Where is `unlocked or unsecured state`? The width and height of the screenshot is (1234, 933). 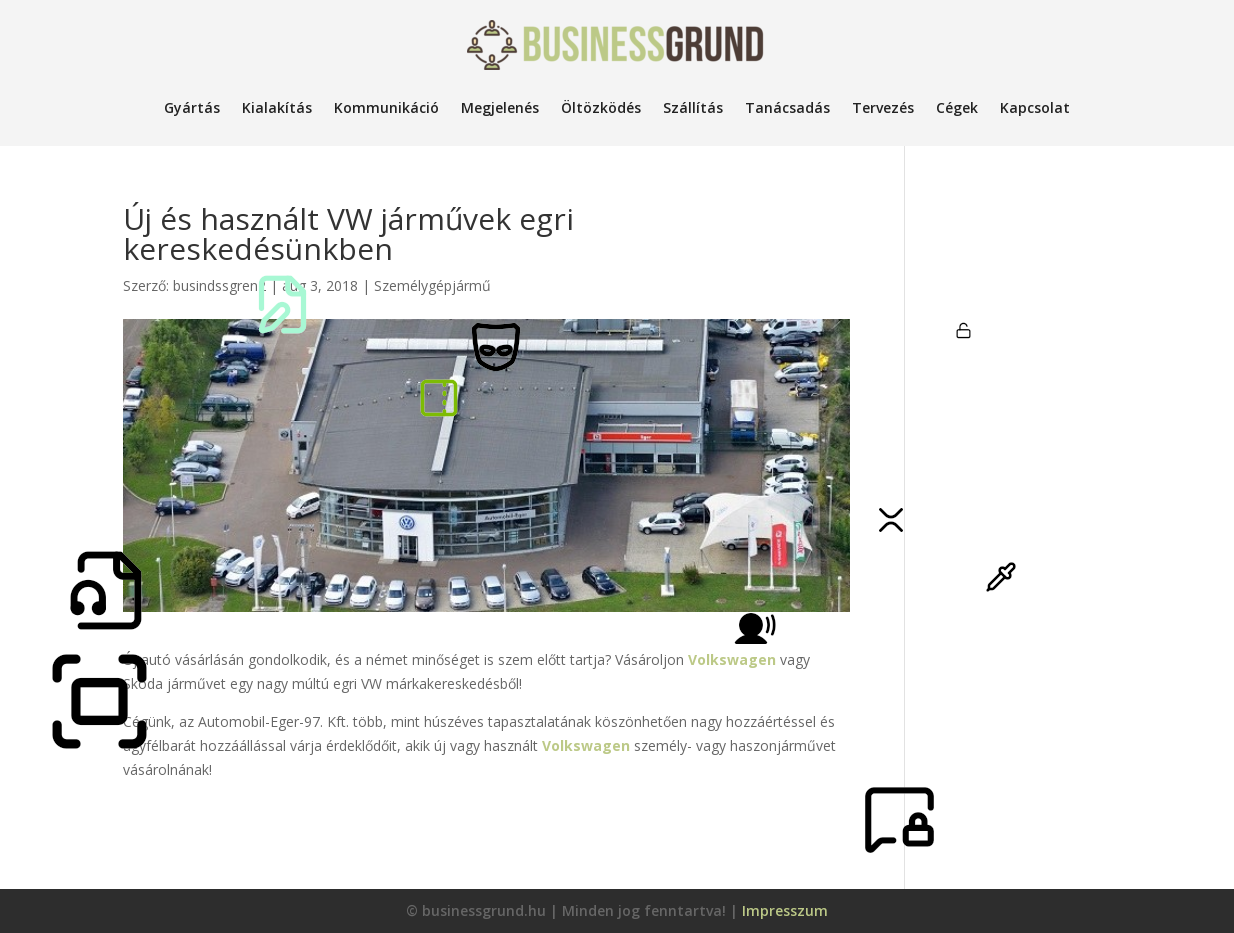 unlocked or unsecured state is located at coordinates (963, 330).